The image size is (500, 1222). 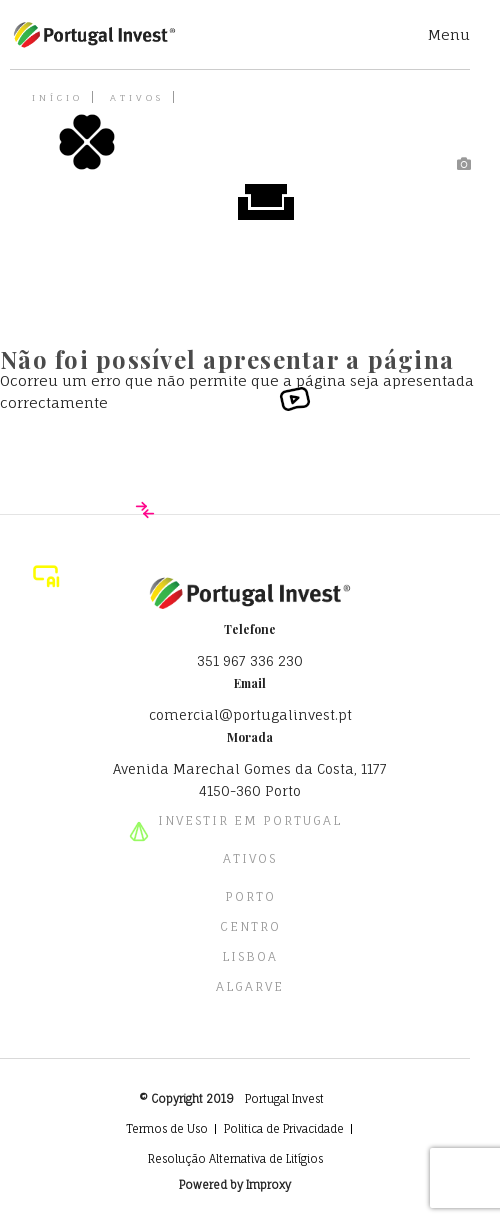 What do you see at coordinates (295, 399) in the screenshot?
I see `open YouTube Kids app` at bounding box center [295, 399].